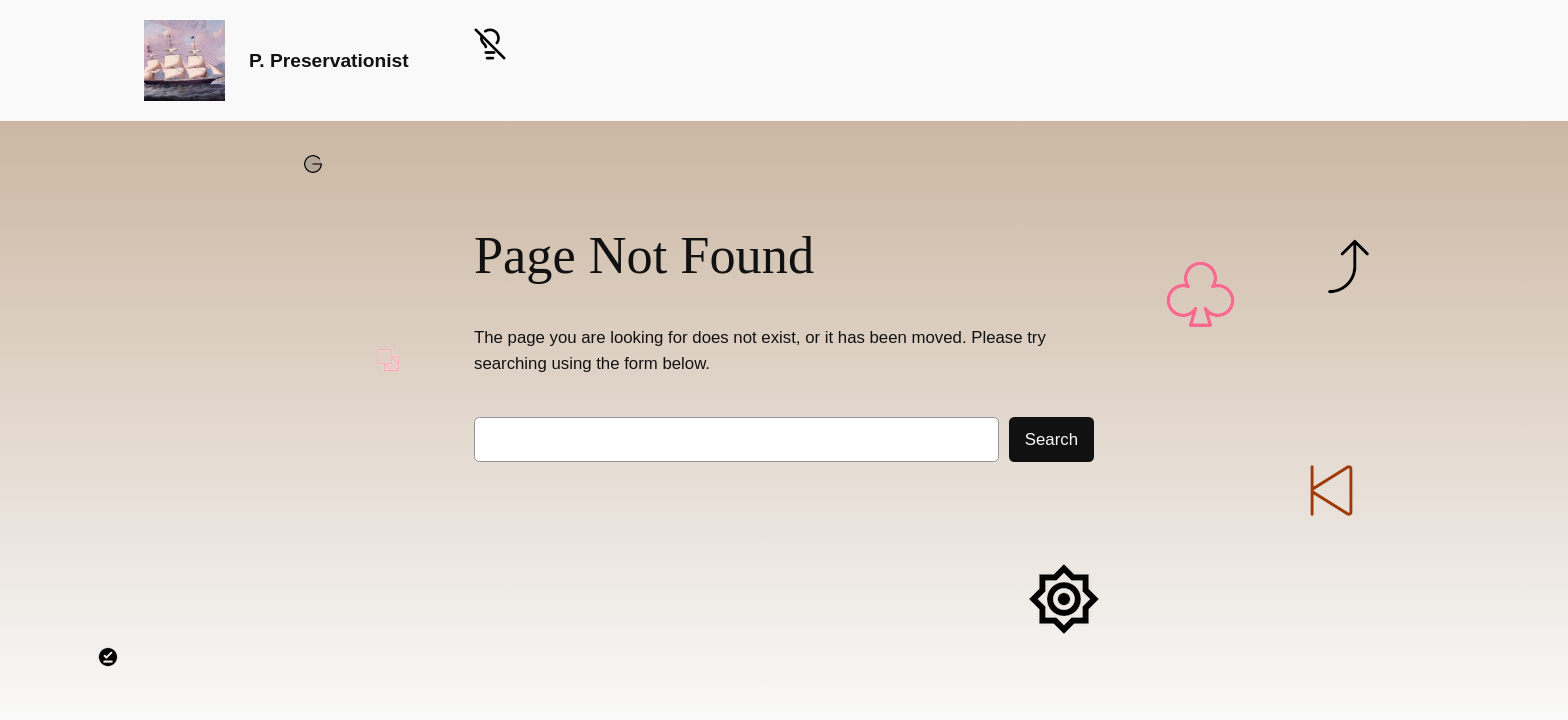 This screenshot has height=720, width=1568. Describe the element at coordinates (388, 360) in the screenshot. I see `remove or subtract a layer from selection` at that location.